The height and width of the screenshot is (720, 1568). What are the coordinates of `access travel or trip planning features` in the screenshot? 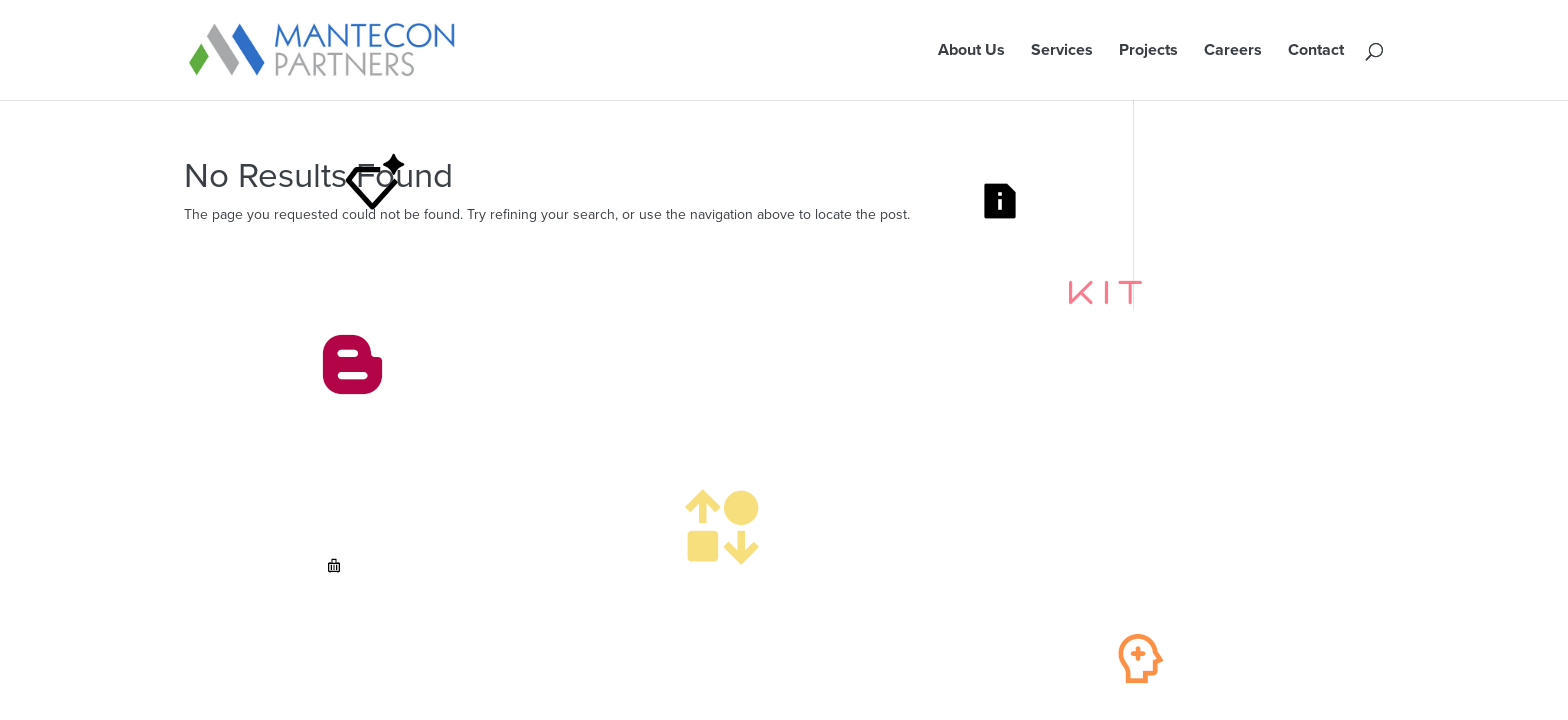 It's located at (334, 566).